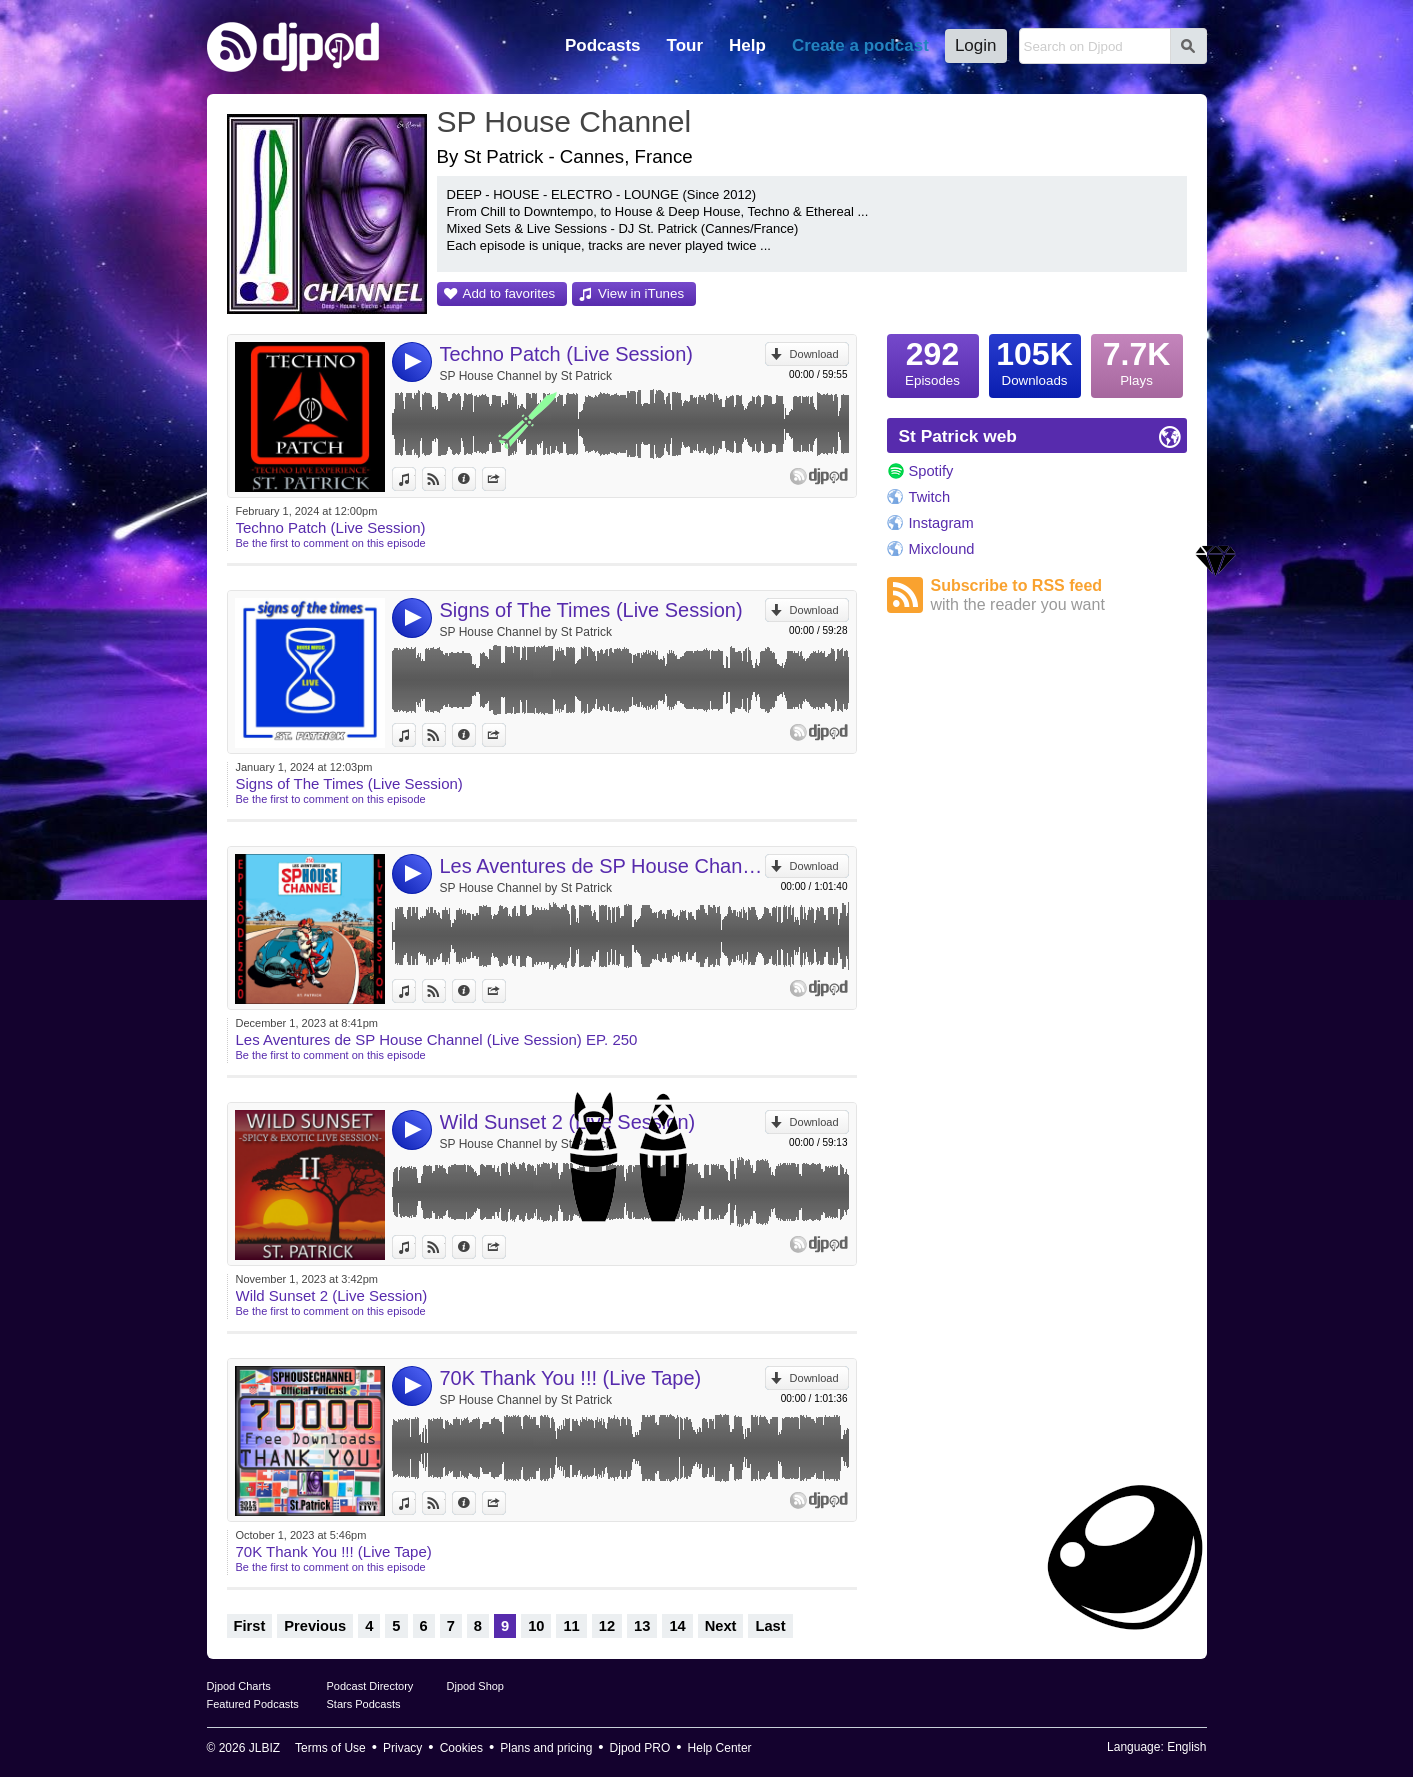 This screenshot has width=1413, height=1777. What do you see at coordinates (628, 1156) in the screenshot?
I see `access ancient Egyptian artifacts or collectibles` at bounding box center [628, 1156].